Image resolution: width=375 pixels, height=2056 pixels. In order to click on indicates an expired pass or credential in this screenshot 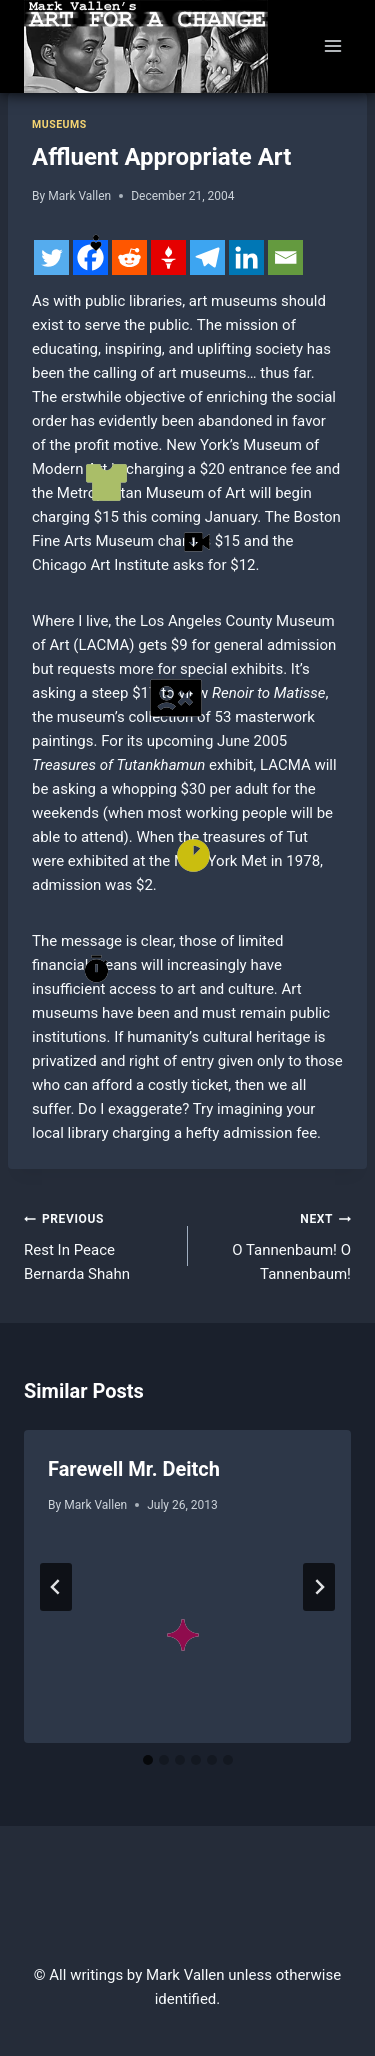, I will do `click(176, 698)`.